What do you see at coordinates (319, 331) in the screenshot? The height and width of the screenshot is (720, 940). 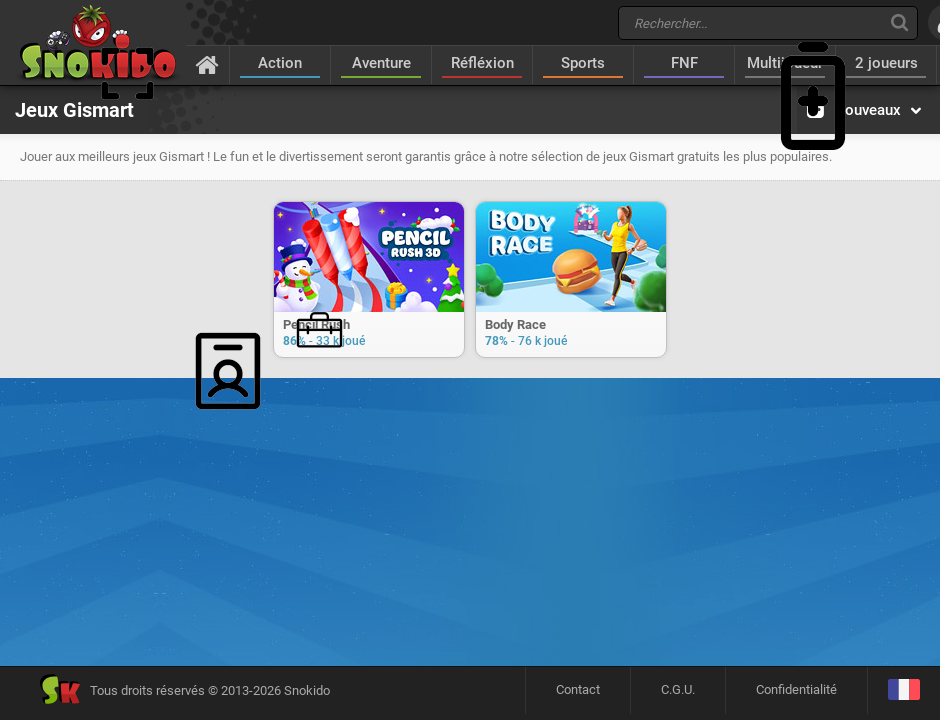 I see `access tools and utilities` at bounding box center [319, 331].